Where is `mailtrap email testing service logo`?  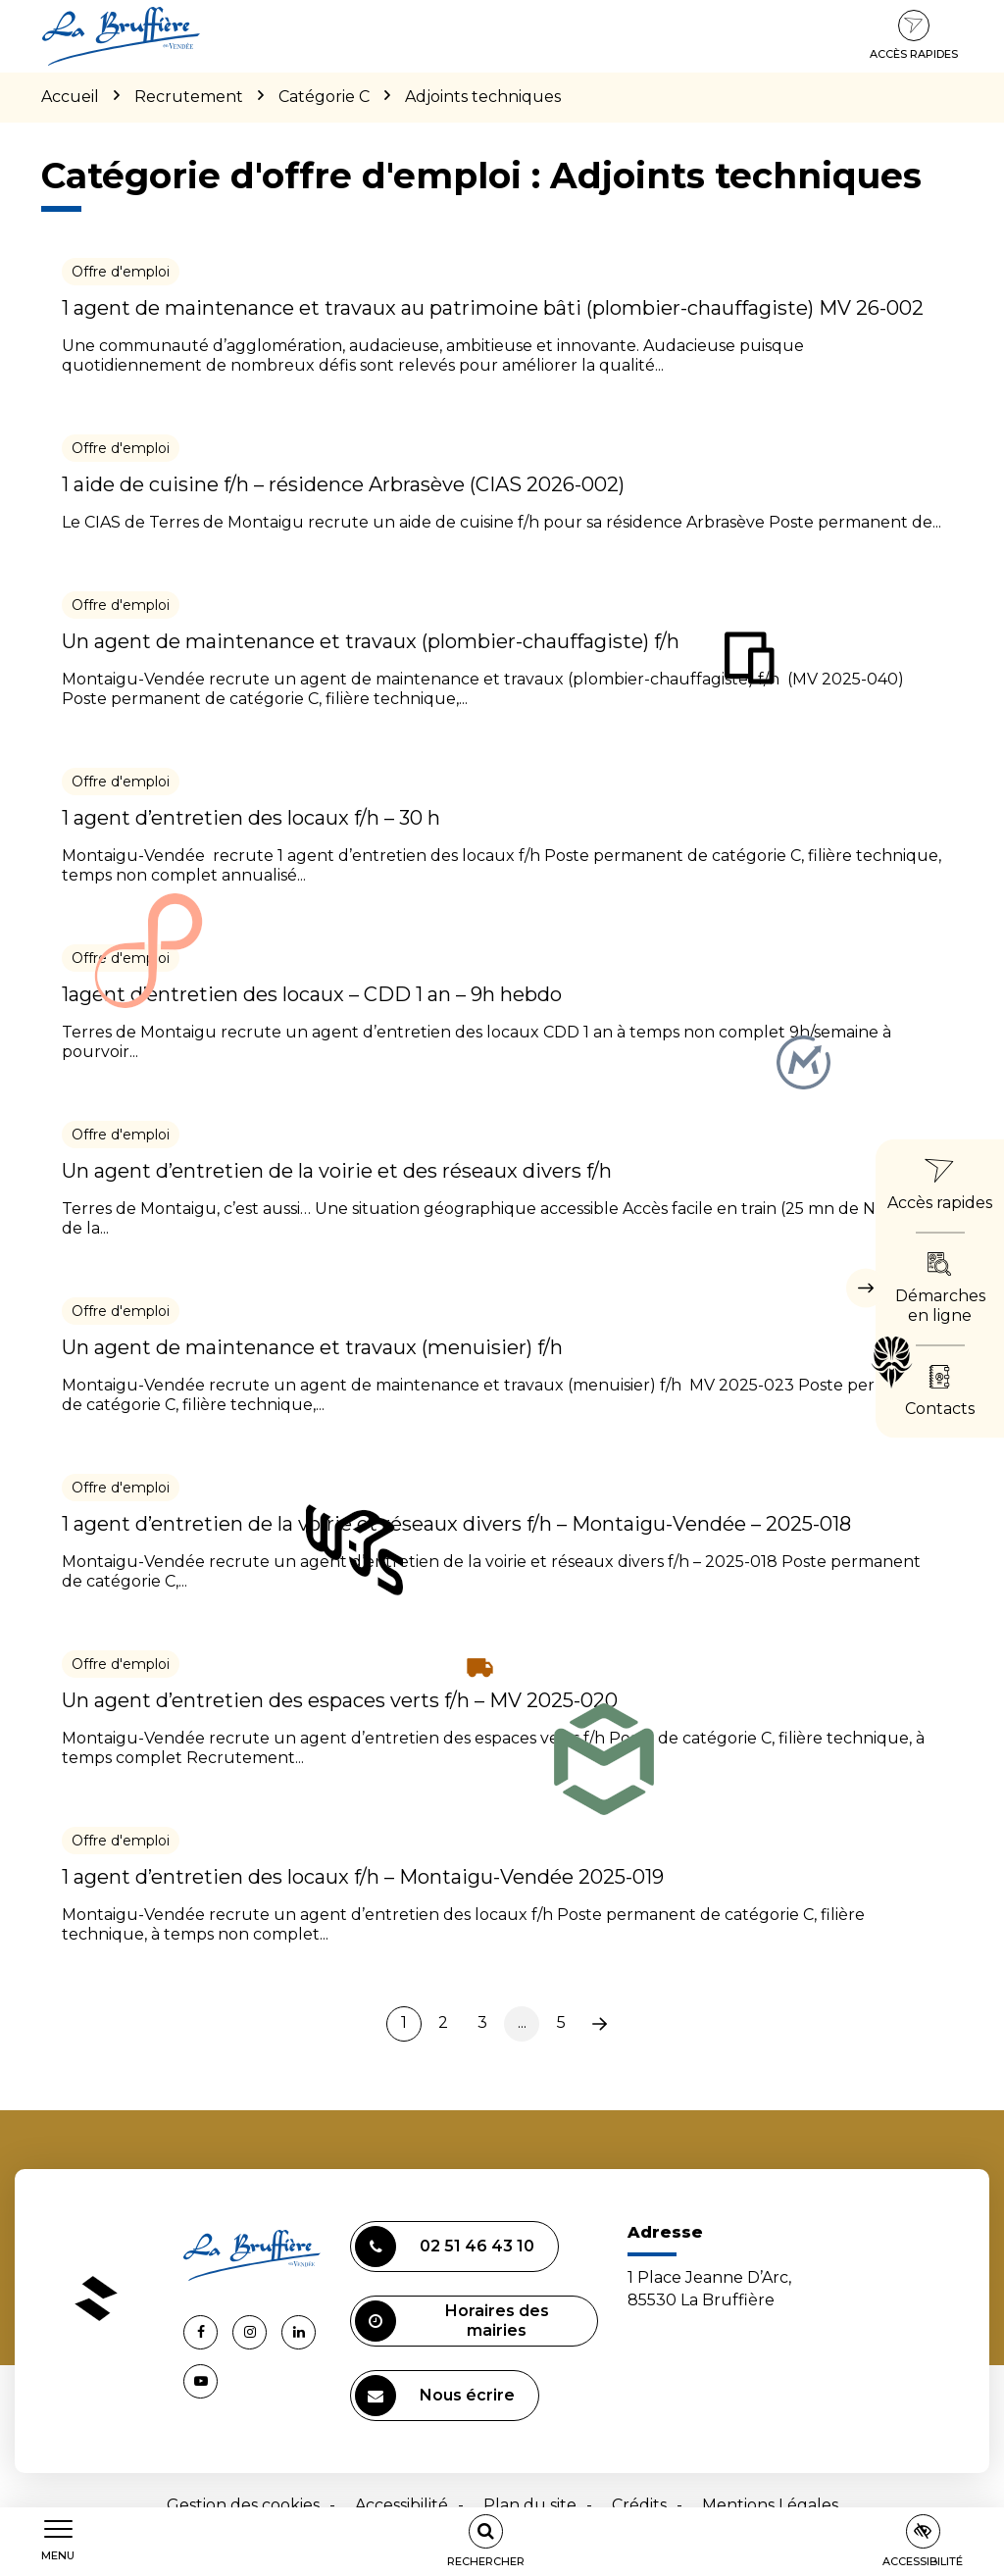 mailtrap email testing service logo is located at coordinates (604, 1759).